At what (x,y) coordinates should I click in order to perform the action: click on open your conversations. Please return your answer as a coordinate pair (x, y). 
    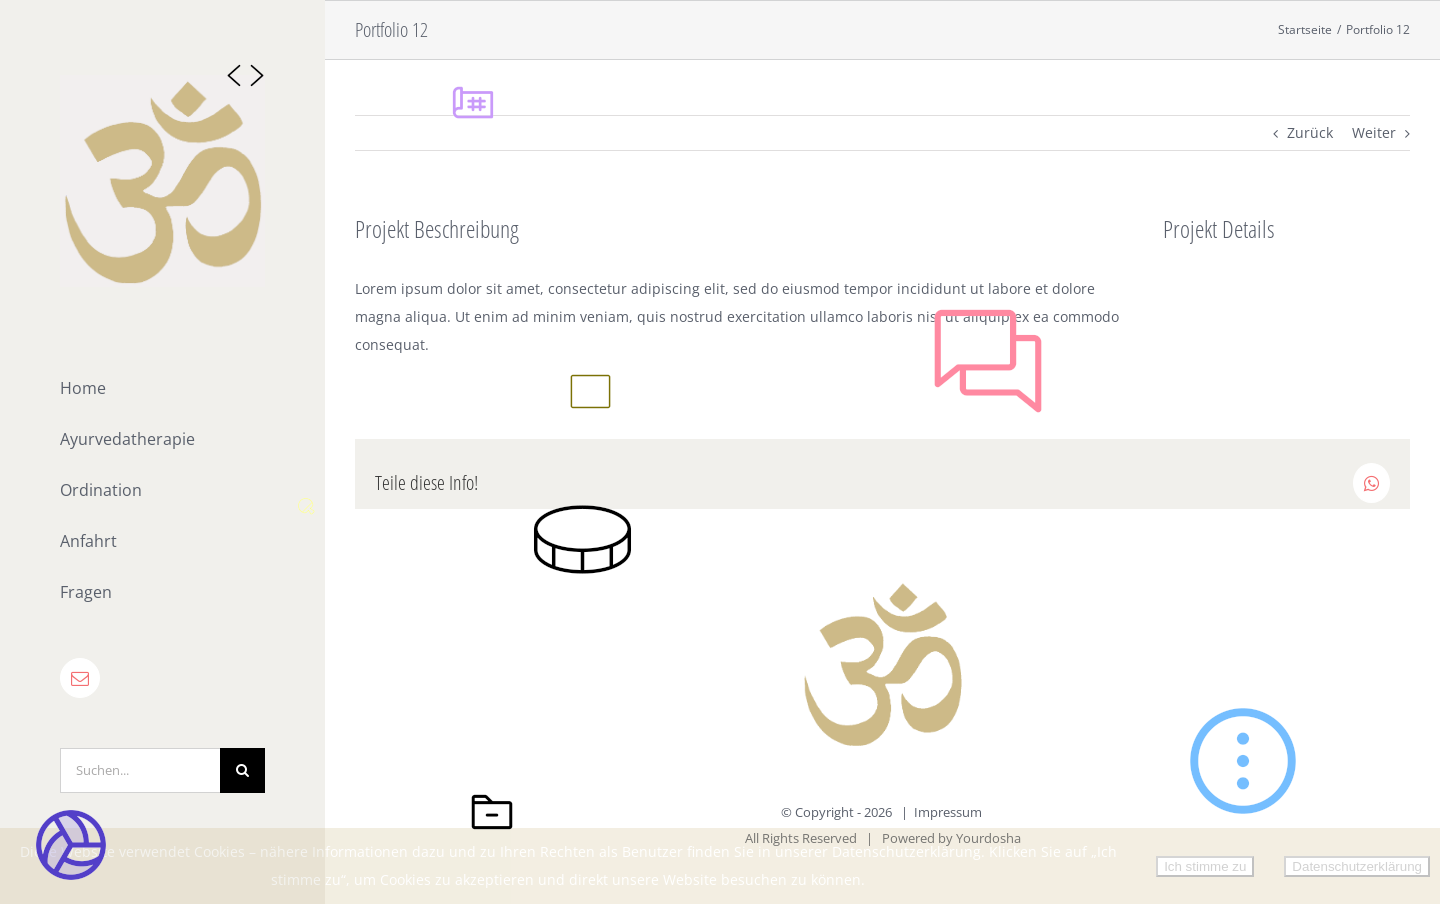
    Looking at the image, I should click on (988, 359).